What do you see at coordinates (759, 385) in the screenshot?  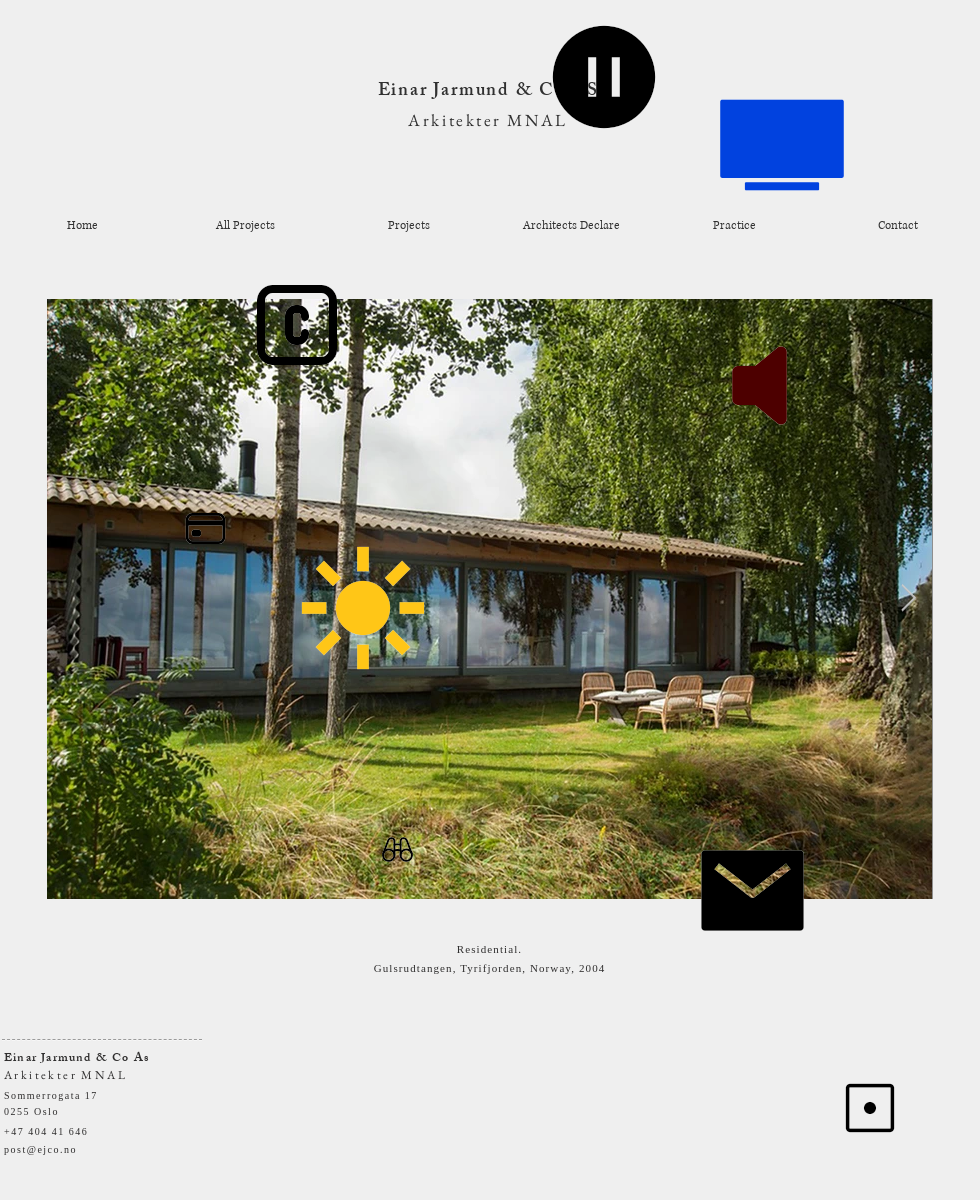 I see `mute audio or sound` at bounding box center [759, 385].